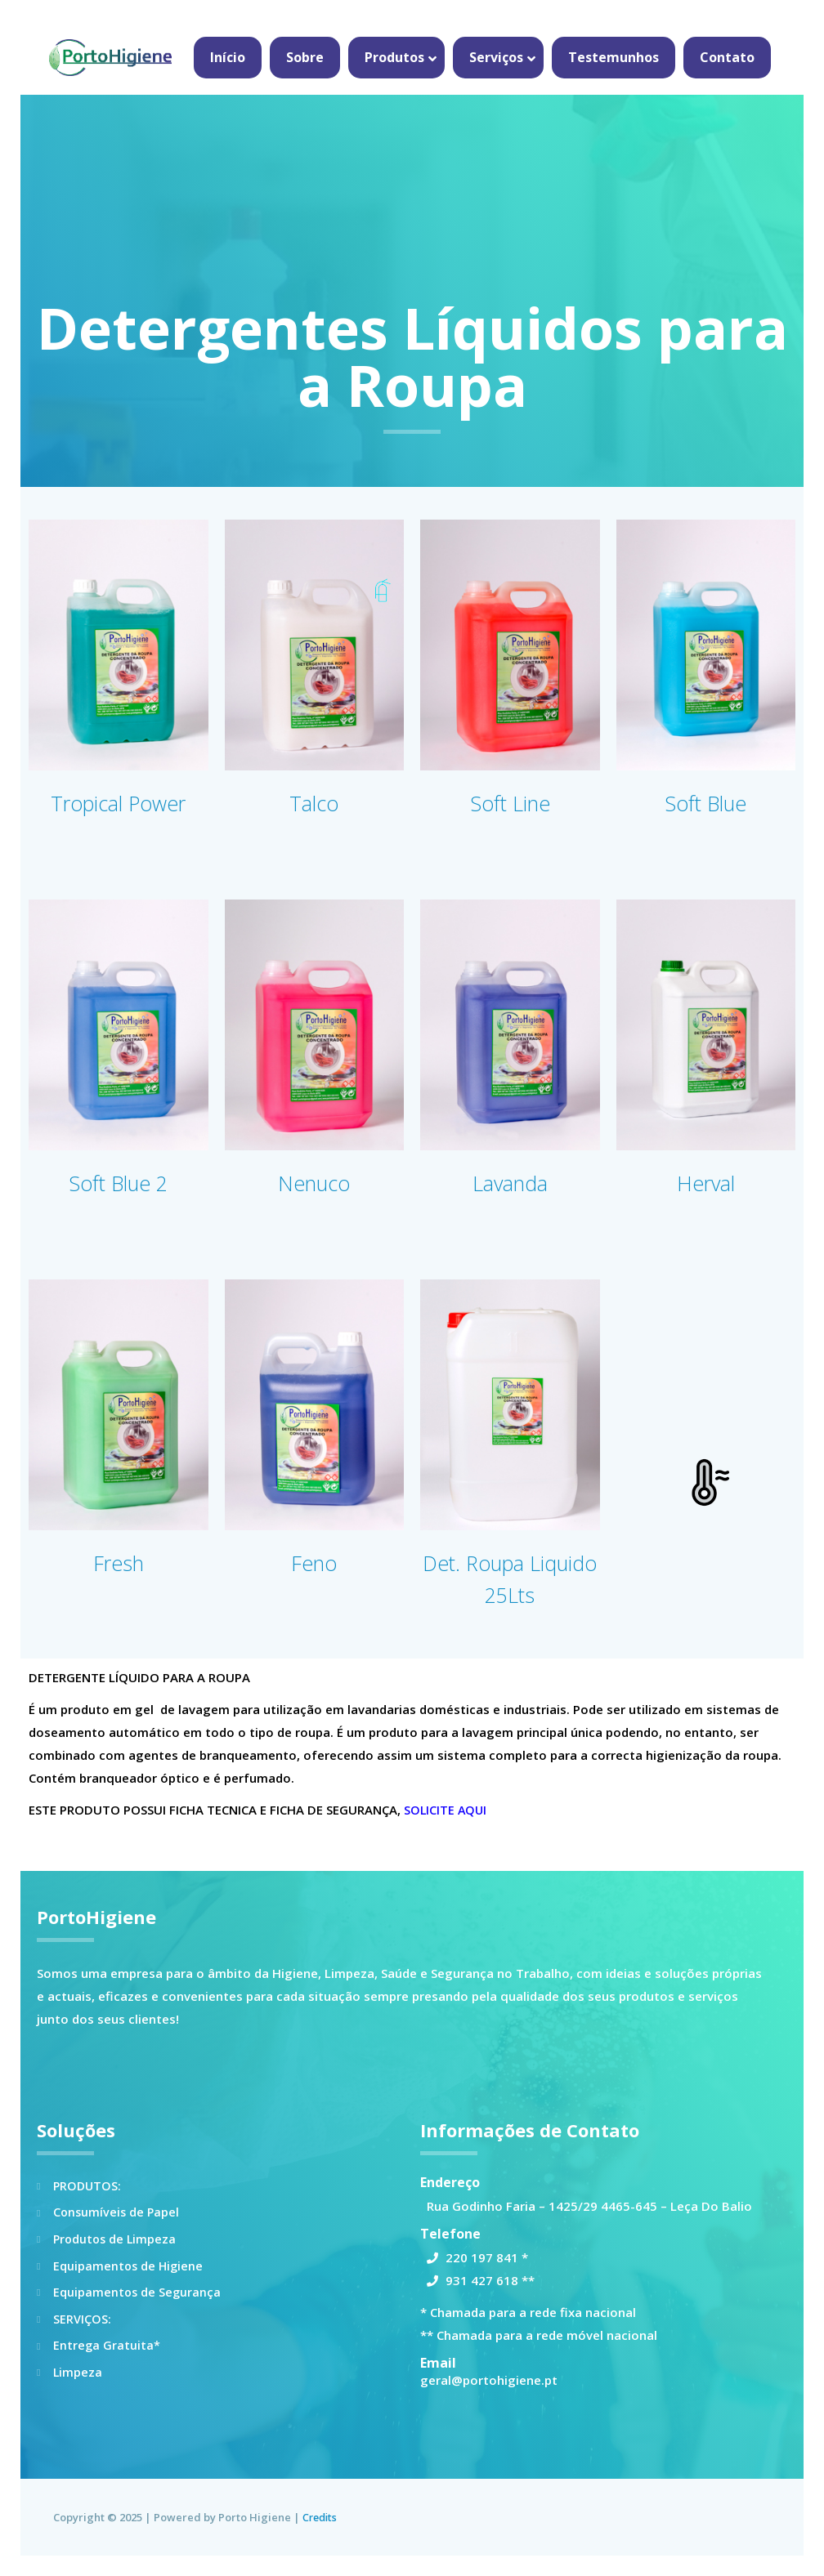 The height and width of the screenshot is (2576, 824). Describe the element at coordinates (382, 591) in the screenshot. I see `access fire safety information` at that location.